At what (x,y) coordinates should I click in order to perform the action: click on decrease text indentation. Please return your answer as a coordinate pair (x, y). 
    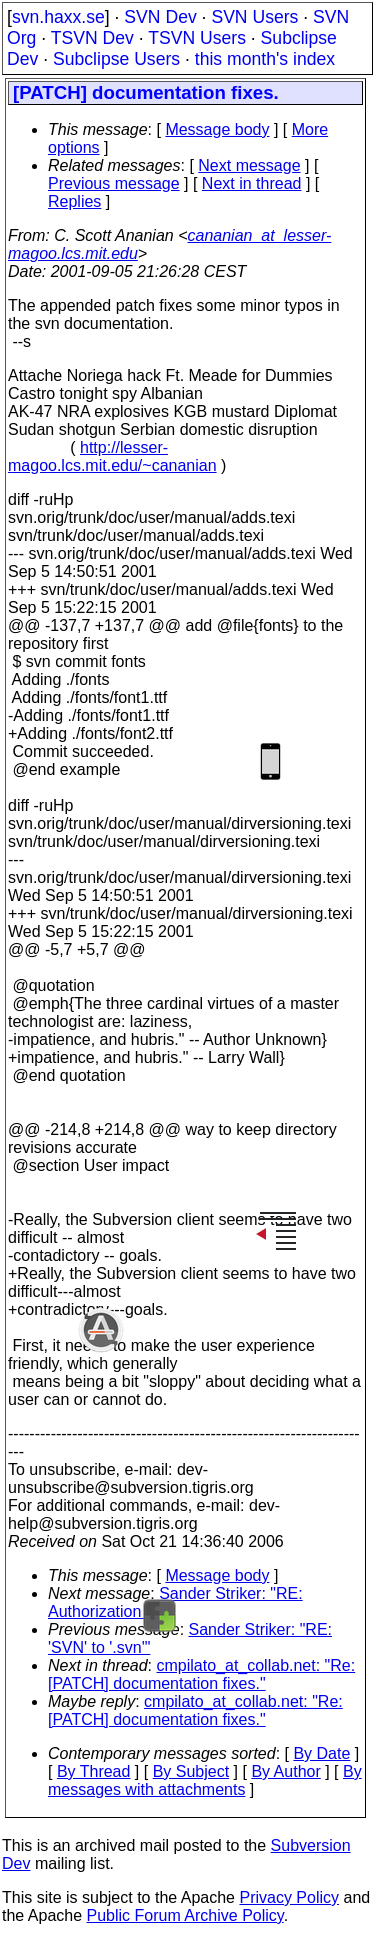
    Looking at the image, I should click on (276, 1232).